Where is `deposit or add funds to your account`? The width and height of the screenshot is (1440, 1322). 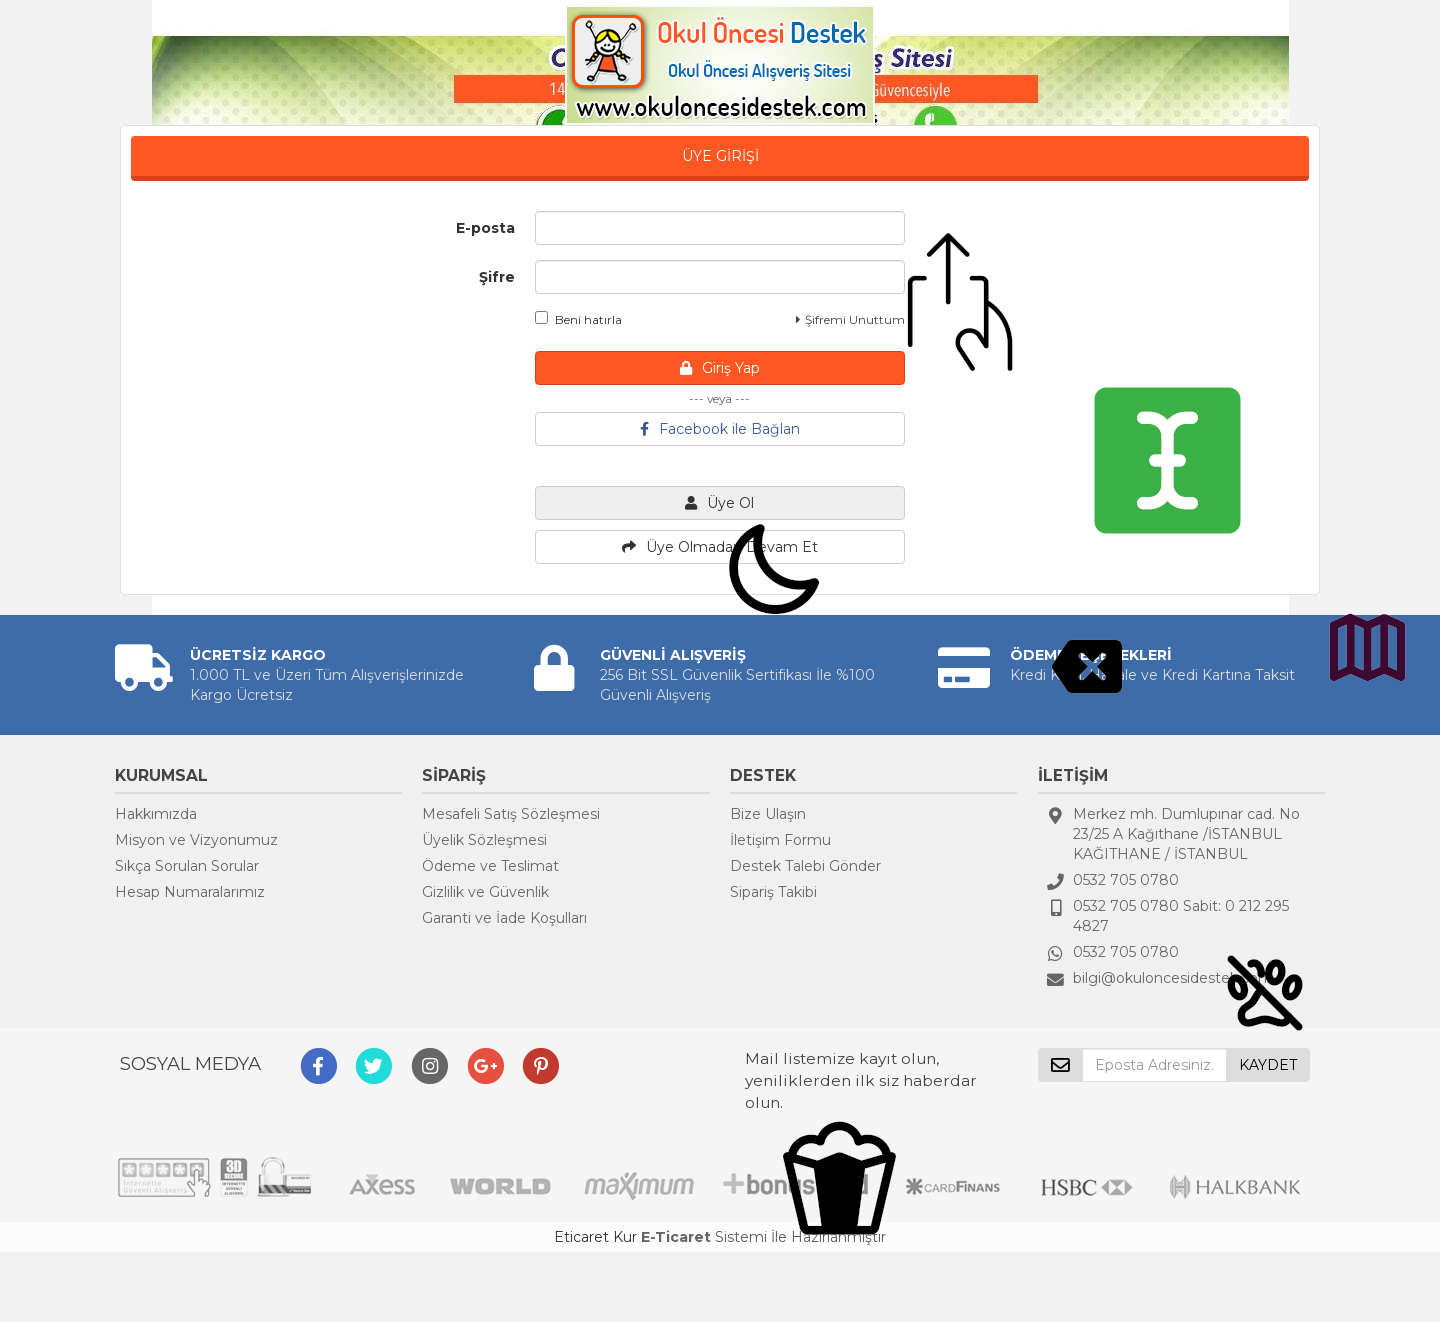 deposit or add funds to your account is located at coordinates (953, 302).